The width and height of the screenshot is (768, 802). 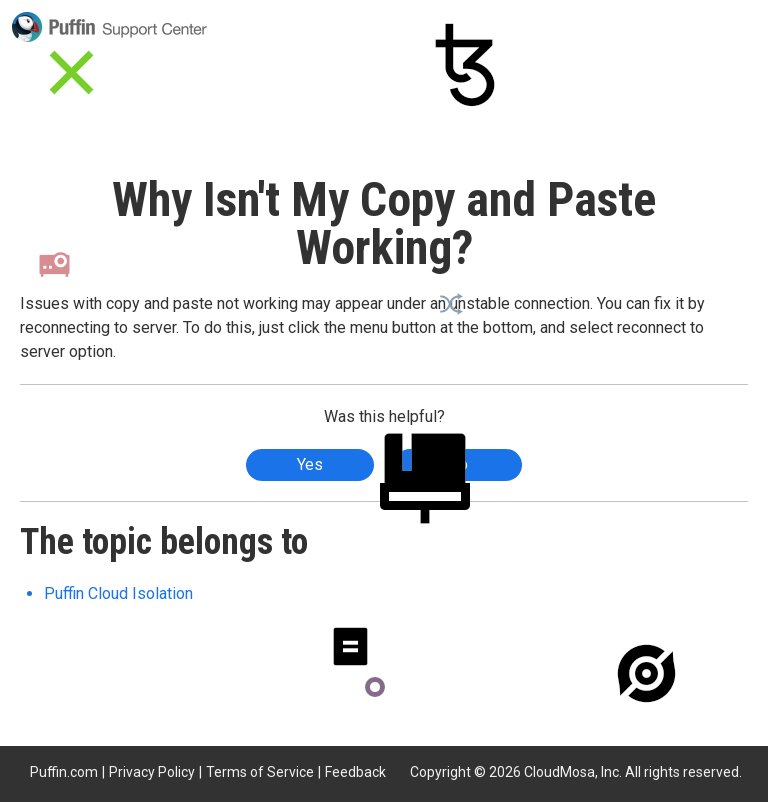 I want to click on close the current window or dialog, so click(x=71, y=72).